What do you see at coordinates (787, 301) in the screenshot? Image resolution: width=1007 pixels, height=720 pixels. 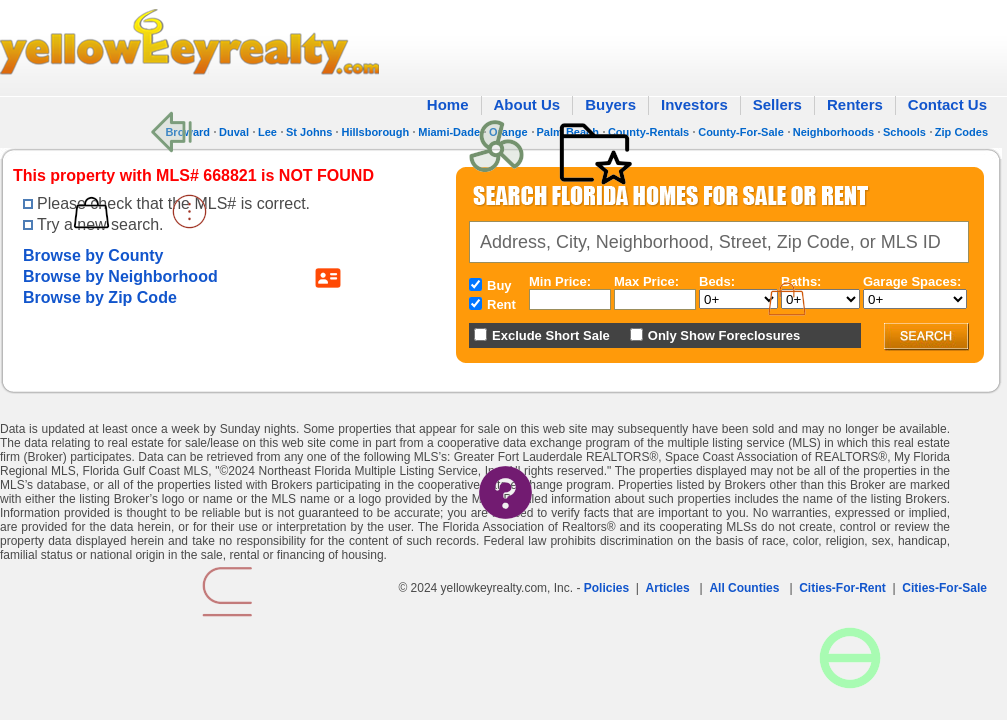 I see `access shopping bag or cart` at bounding box center [787, 301].